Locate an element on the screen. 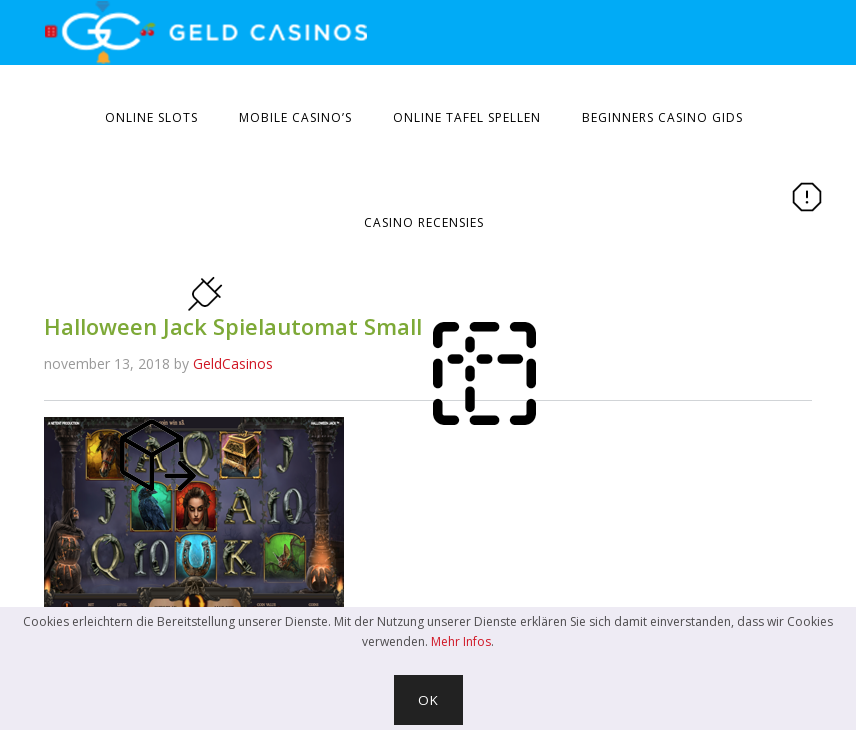 This screenshot has width=856, height=730. stop or halt current action is located at coordinates (807, 197).